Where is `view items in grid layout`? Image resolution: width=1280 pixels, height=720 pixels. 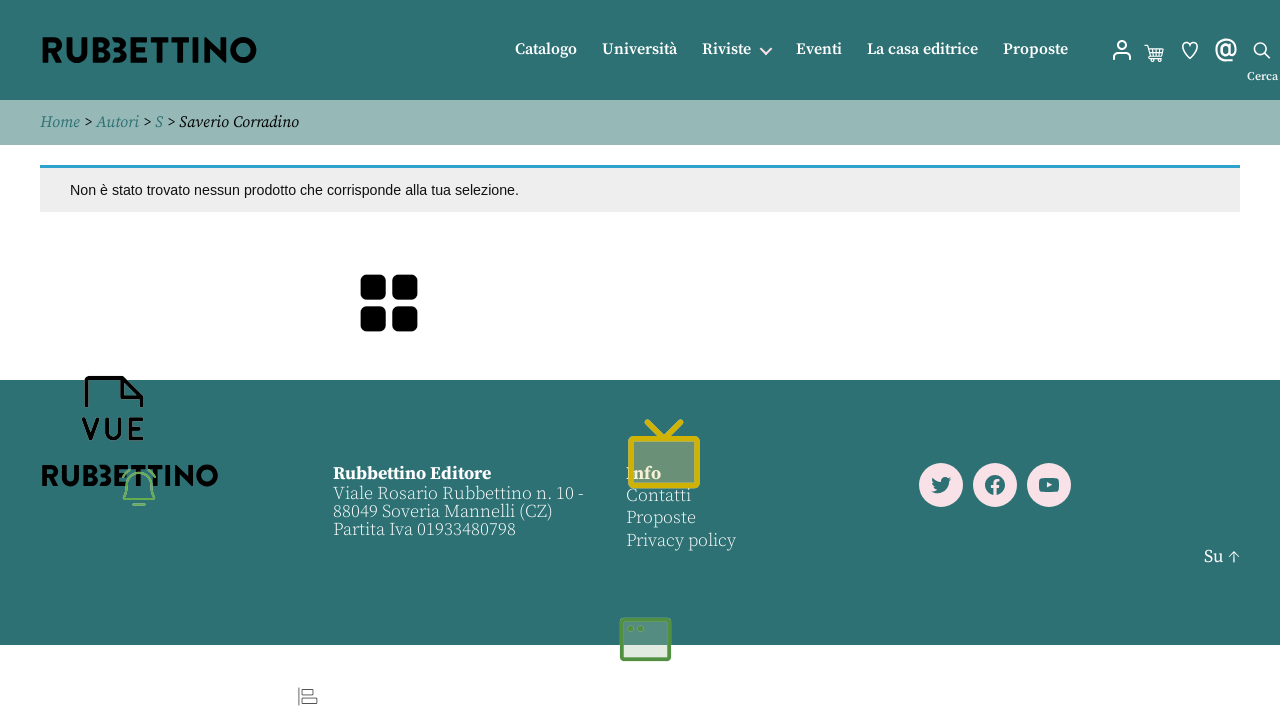
view items in grid layout is located at coordinates (389, 303).